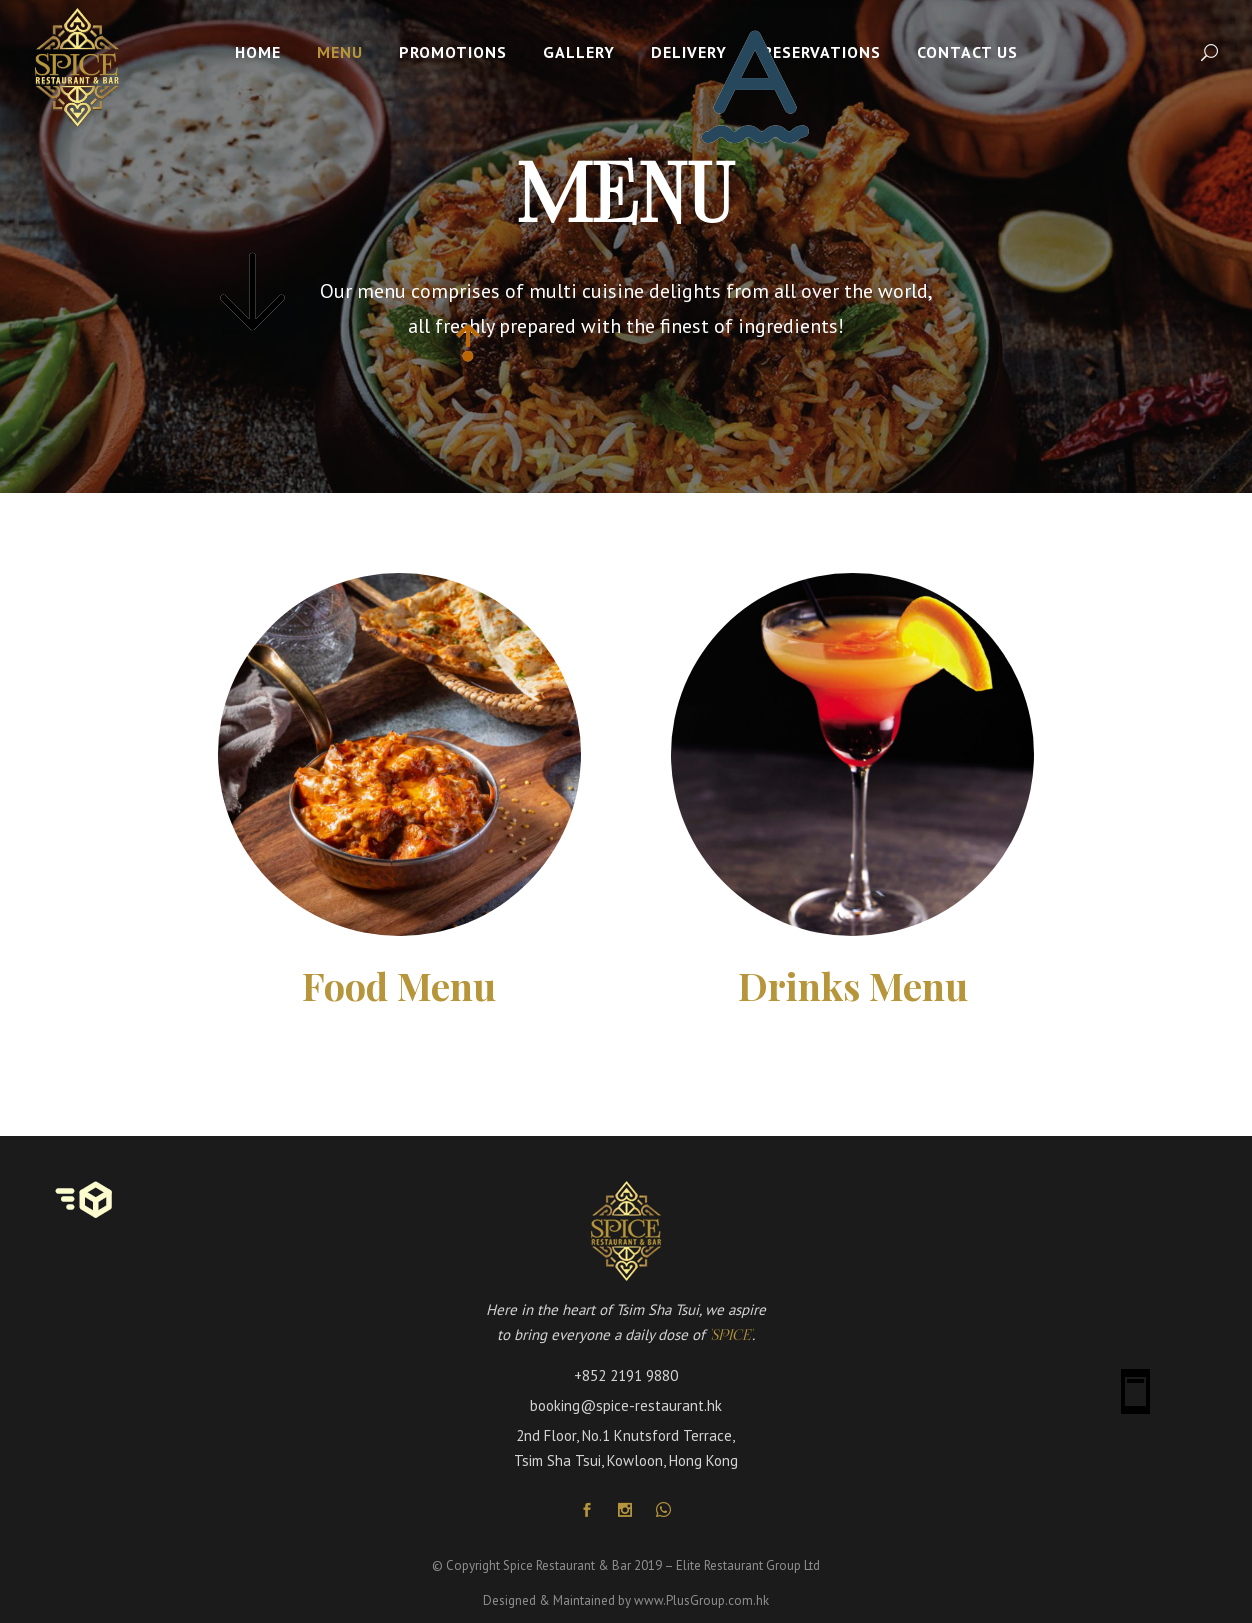  What do you see at coordinates (468, 343) in the screenshot?
I see `step out of the current function during debugging` at bounding box center [468, 343].